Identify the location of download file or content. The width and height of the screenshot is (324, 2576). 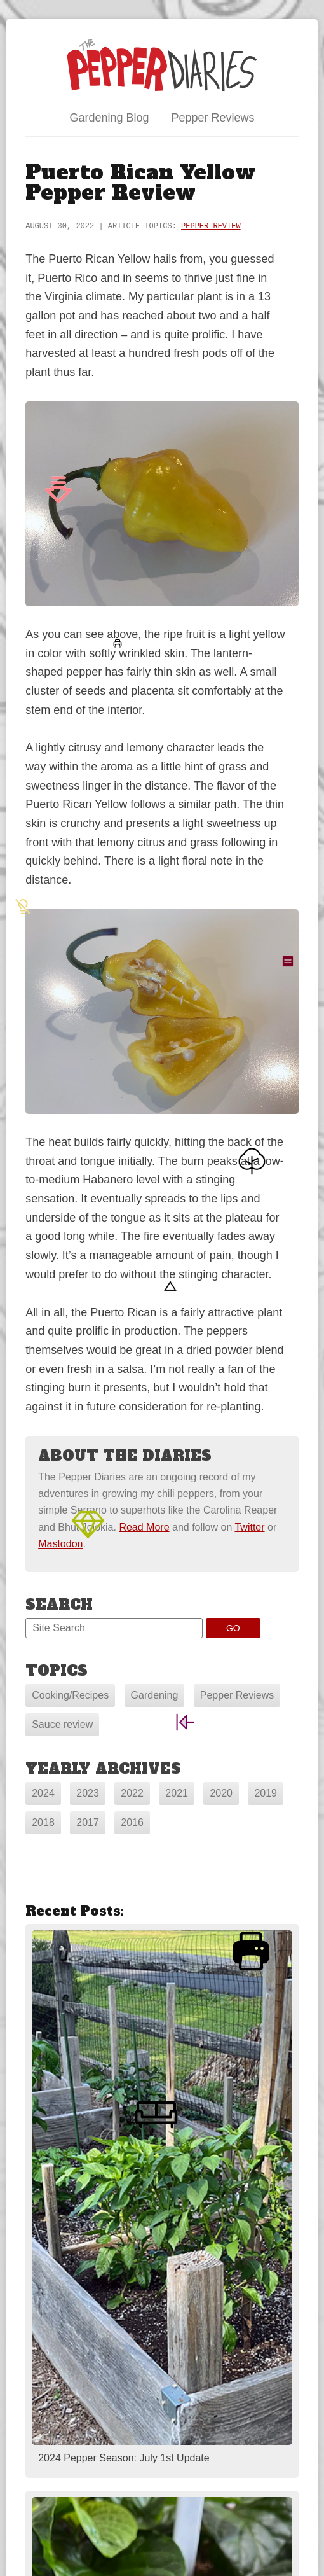
(58, 489).